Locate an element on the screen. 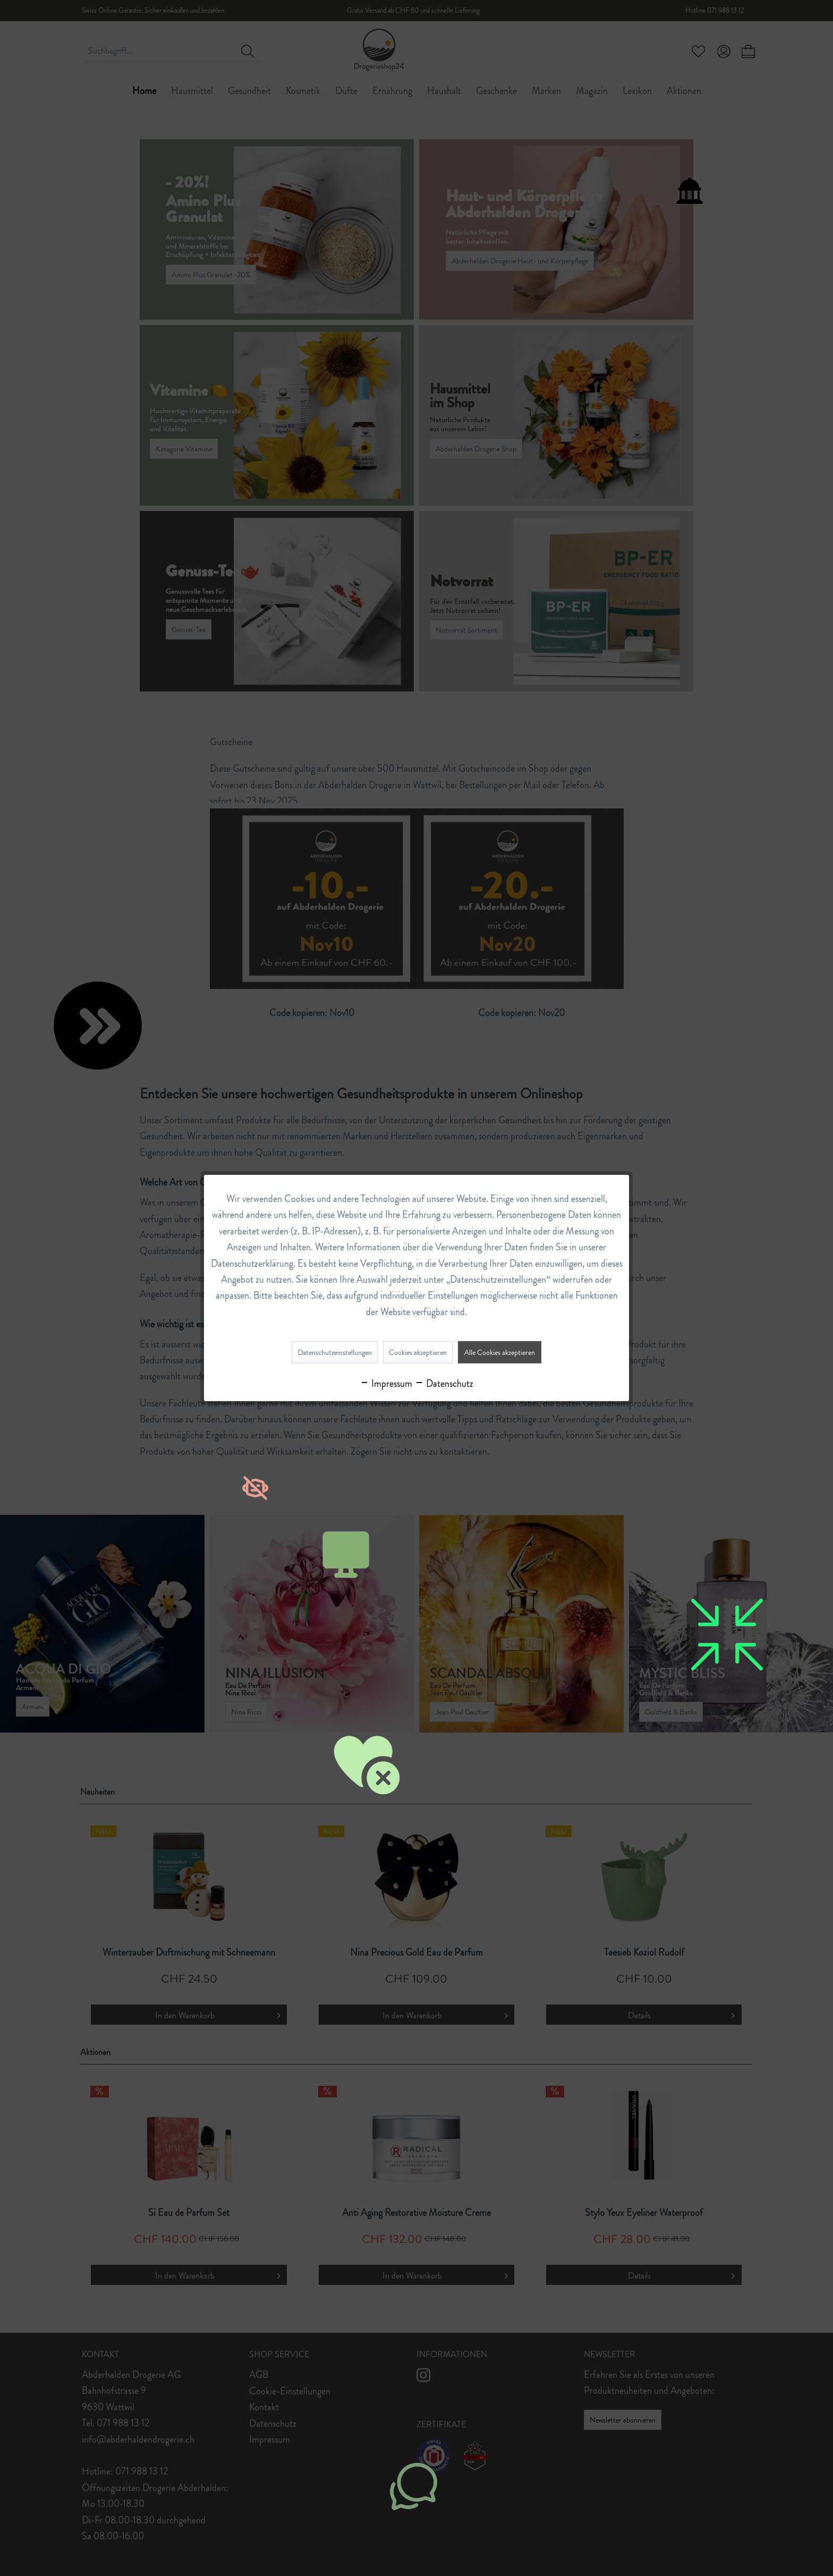 This screenshot has width=833, height=2576. open messaging or chat is located at coordinates (413, 2486).